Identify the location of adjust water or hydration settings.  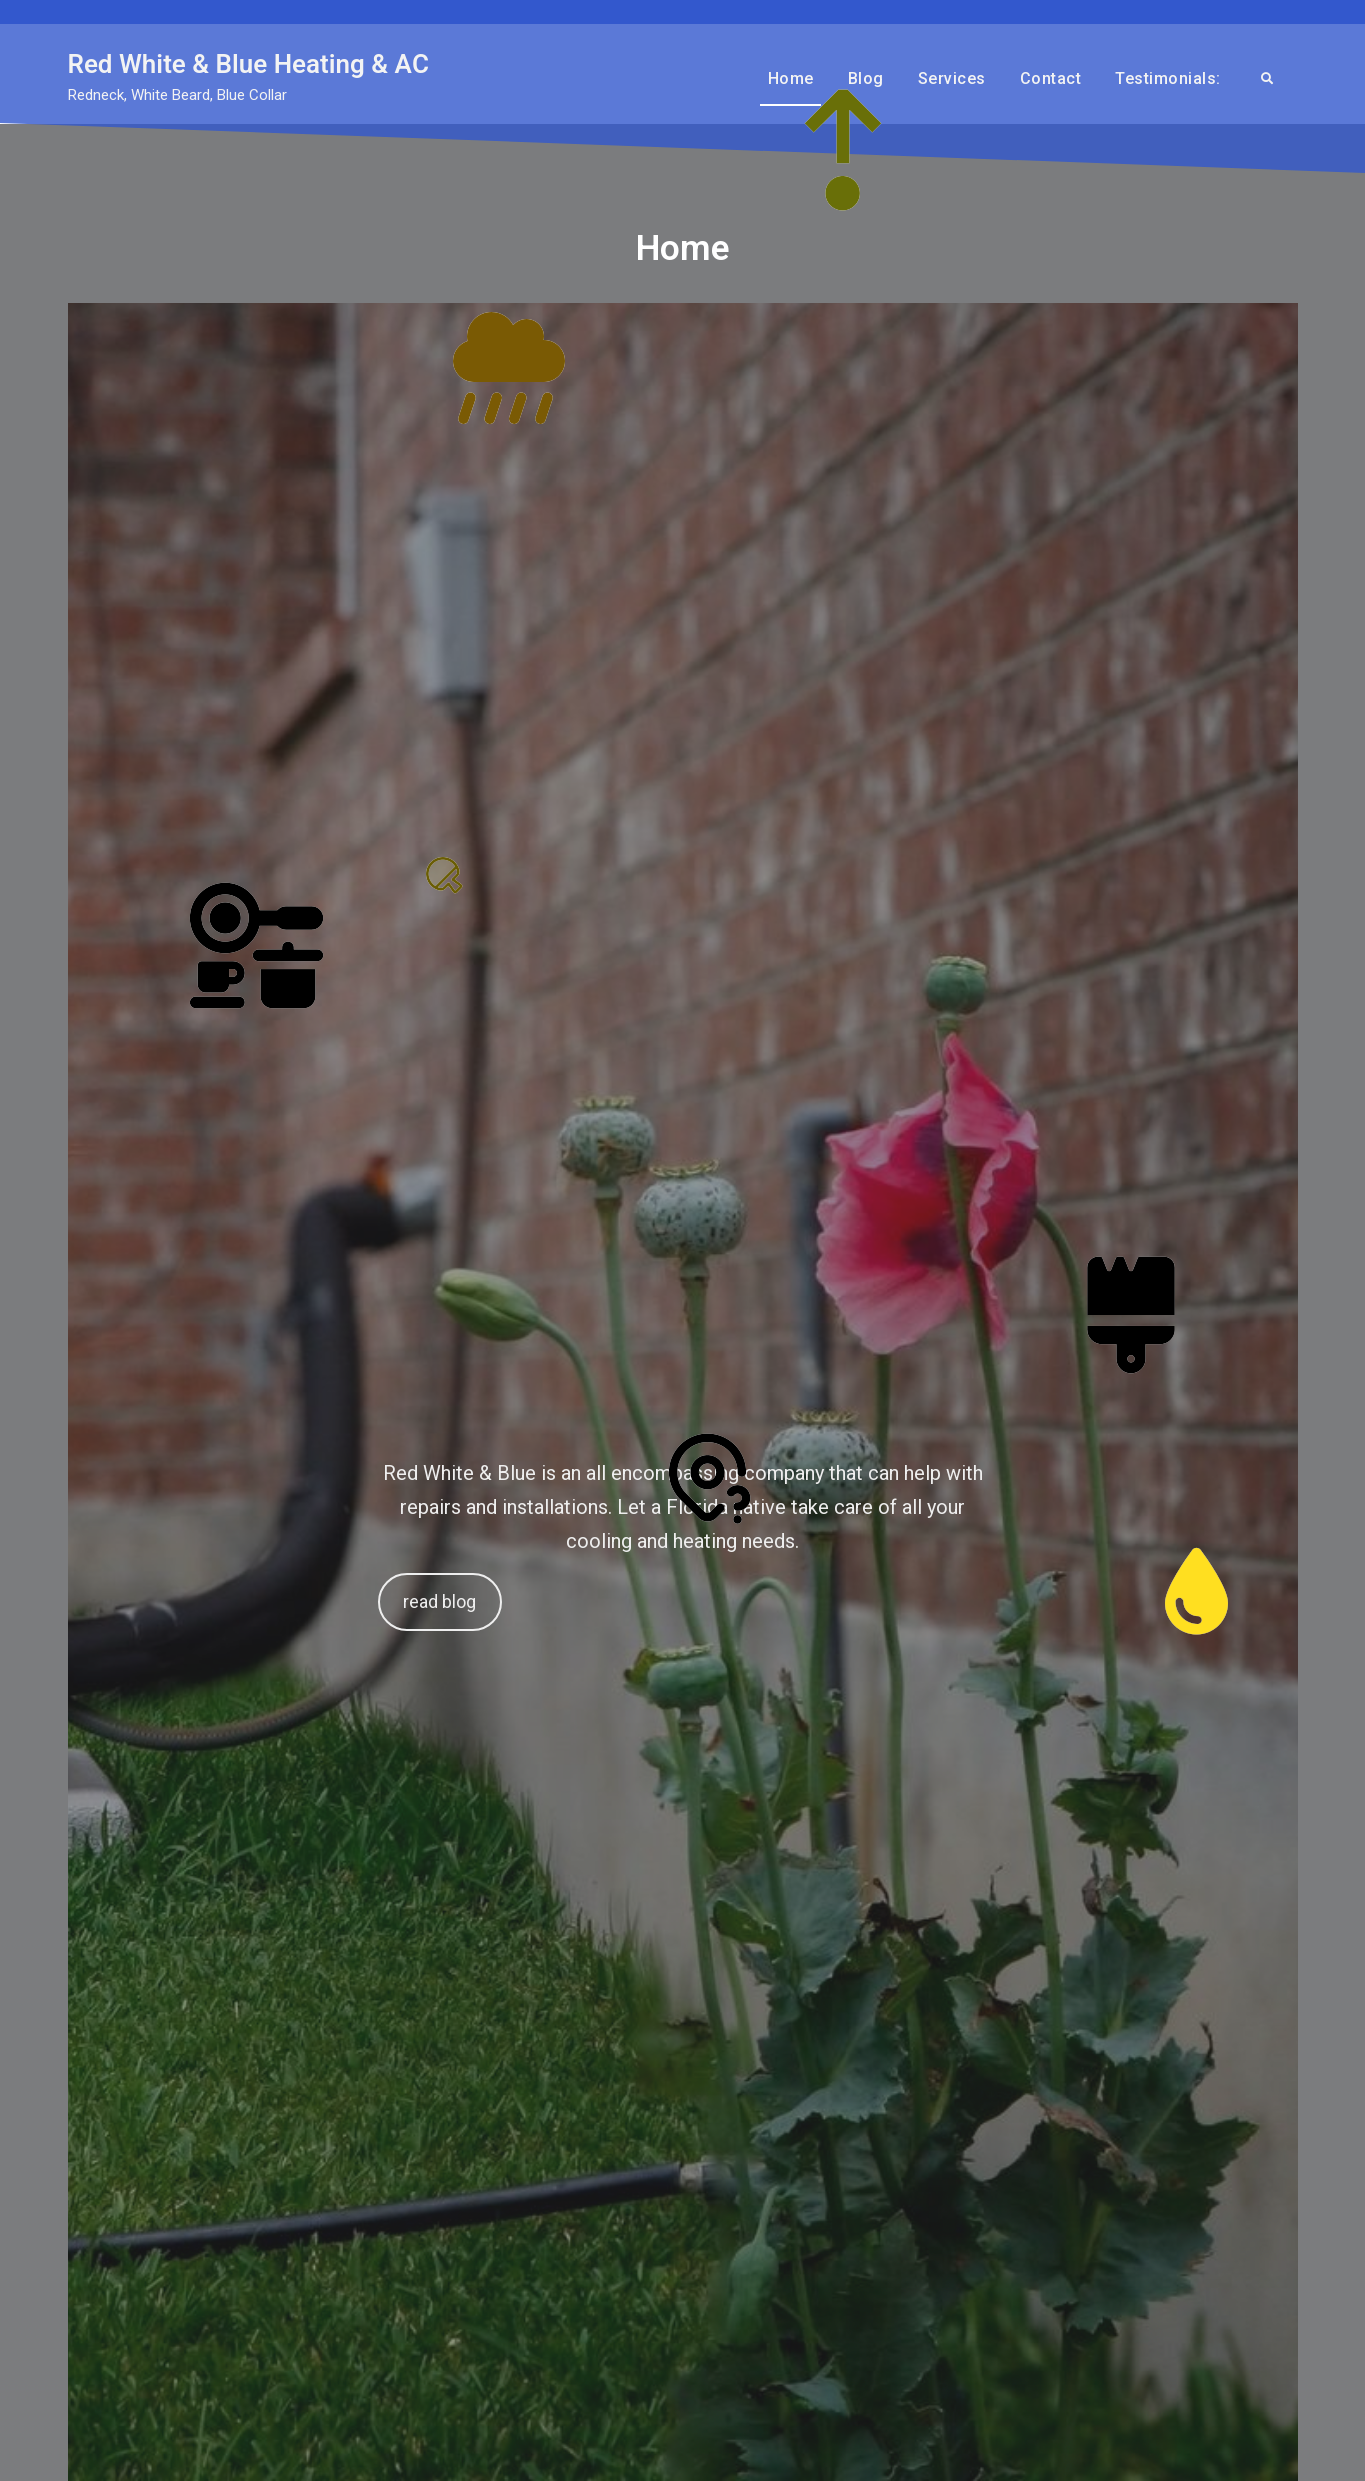
(1196, 1592).